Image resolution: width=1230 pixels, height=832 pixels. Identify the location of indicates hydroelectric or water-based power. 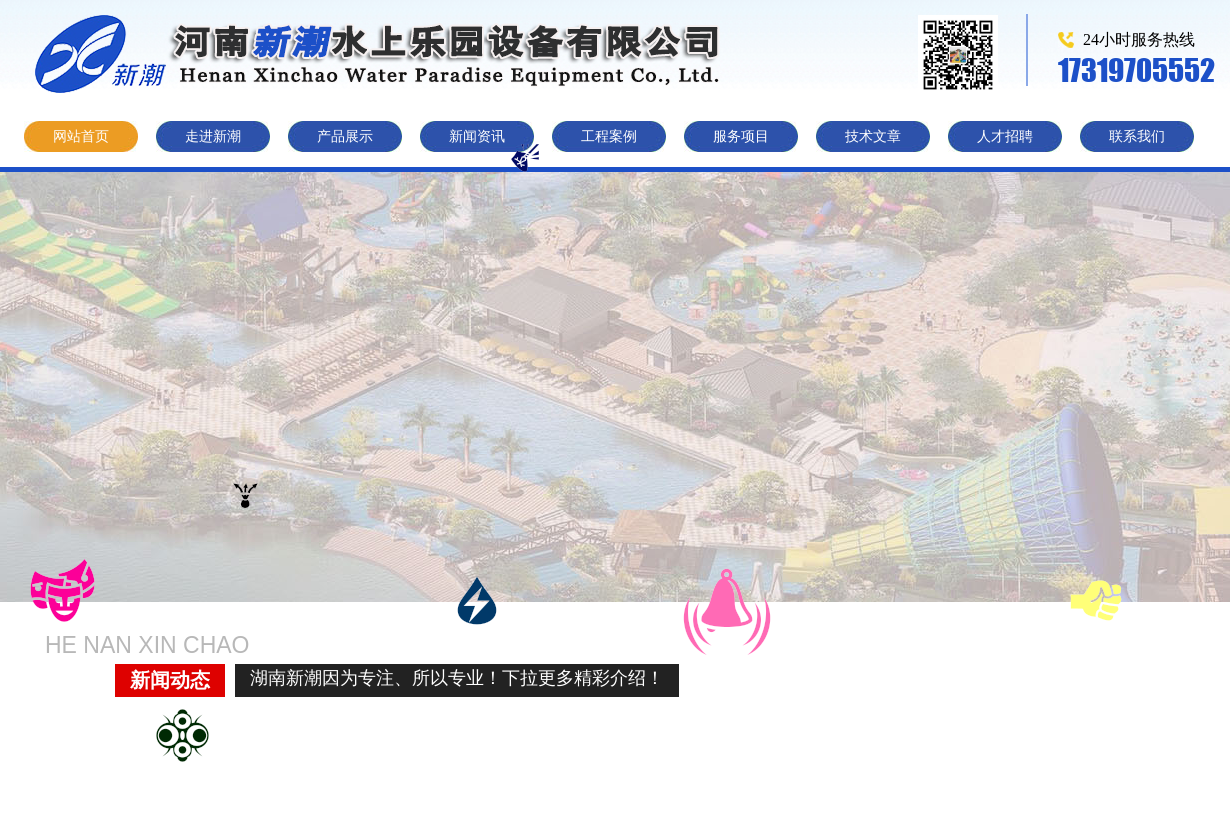
(477, 600).